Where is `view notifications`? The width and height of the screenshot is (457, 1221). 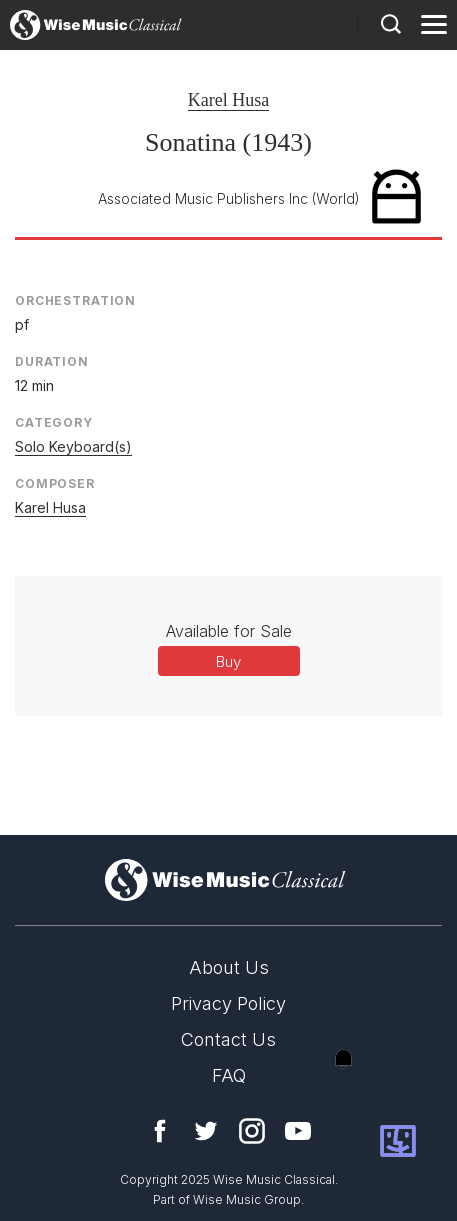 view notifications is located at coordinates (343, 1058).